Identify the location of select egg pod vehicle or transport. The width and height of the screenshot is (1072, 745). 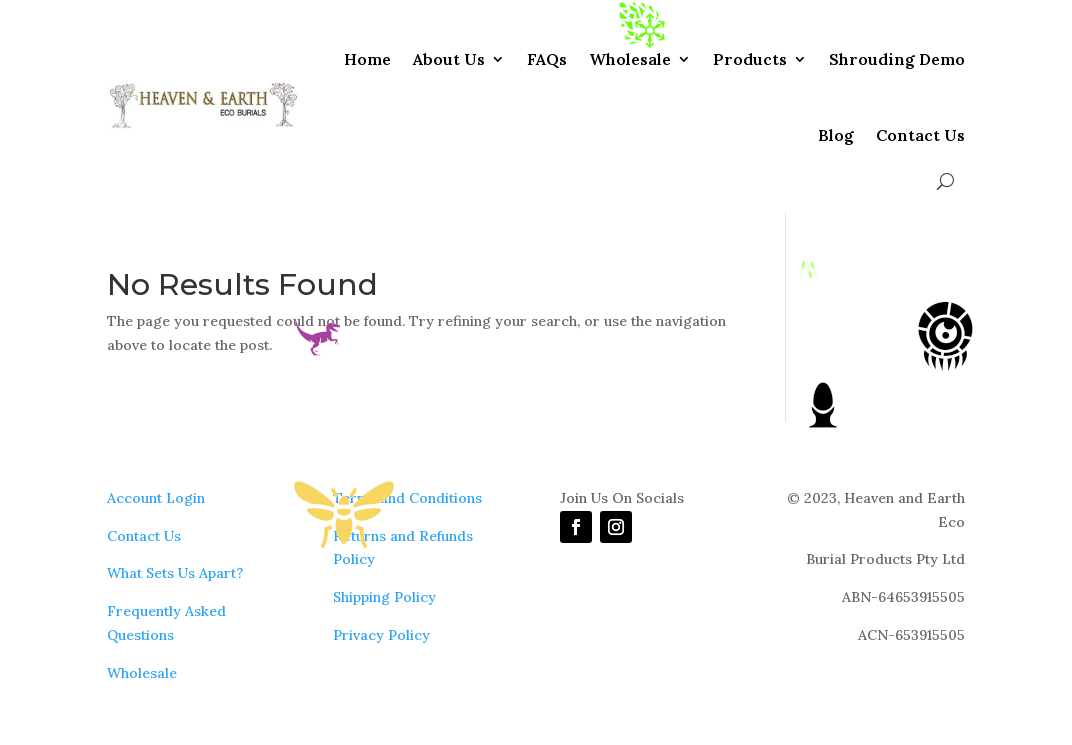
(823, 405).